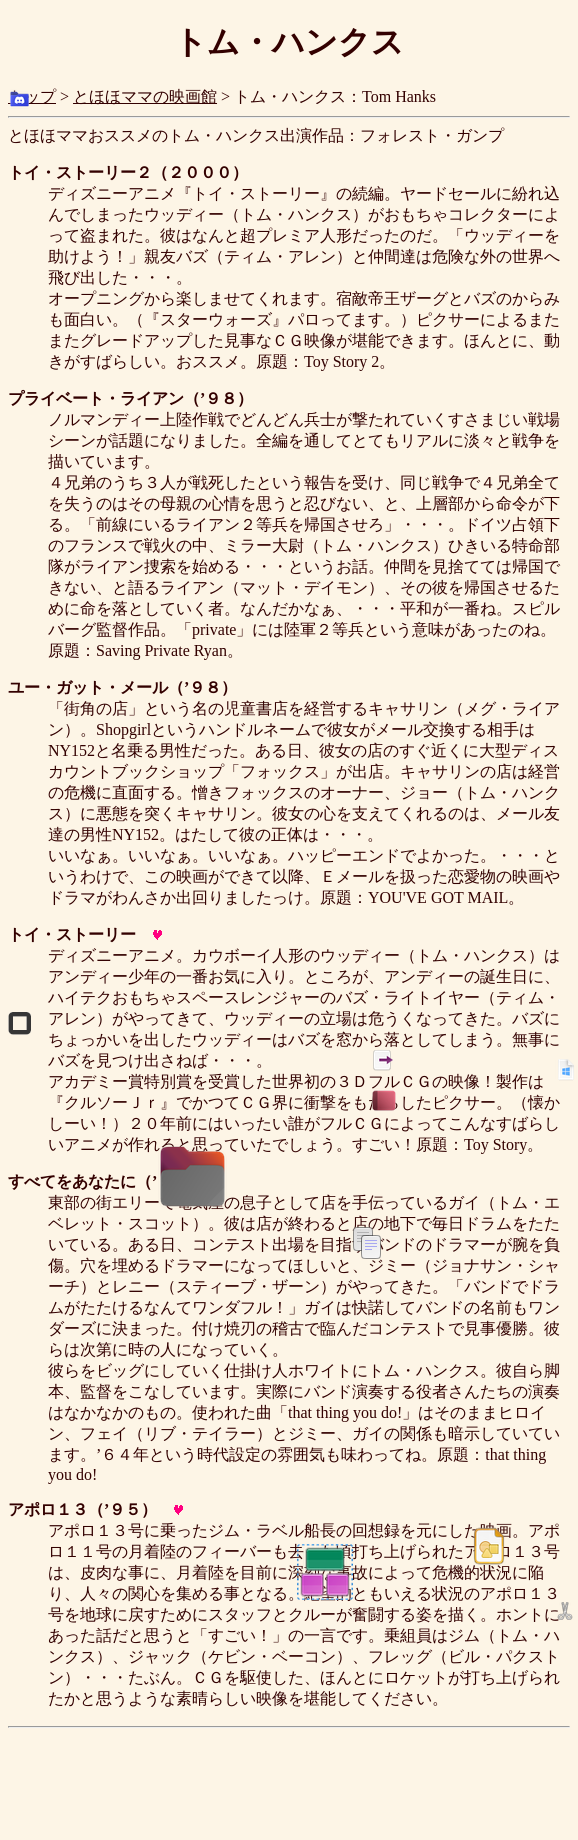  Describe the element at coordinates (192, 1176) in the screenshot. I see `open folder containing files or documents` at that location.